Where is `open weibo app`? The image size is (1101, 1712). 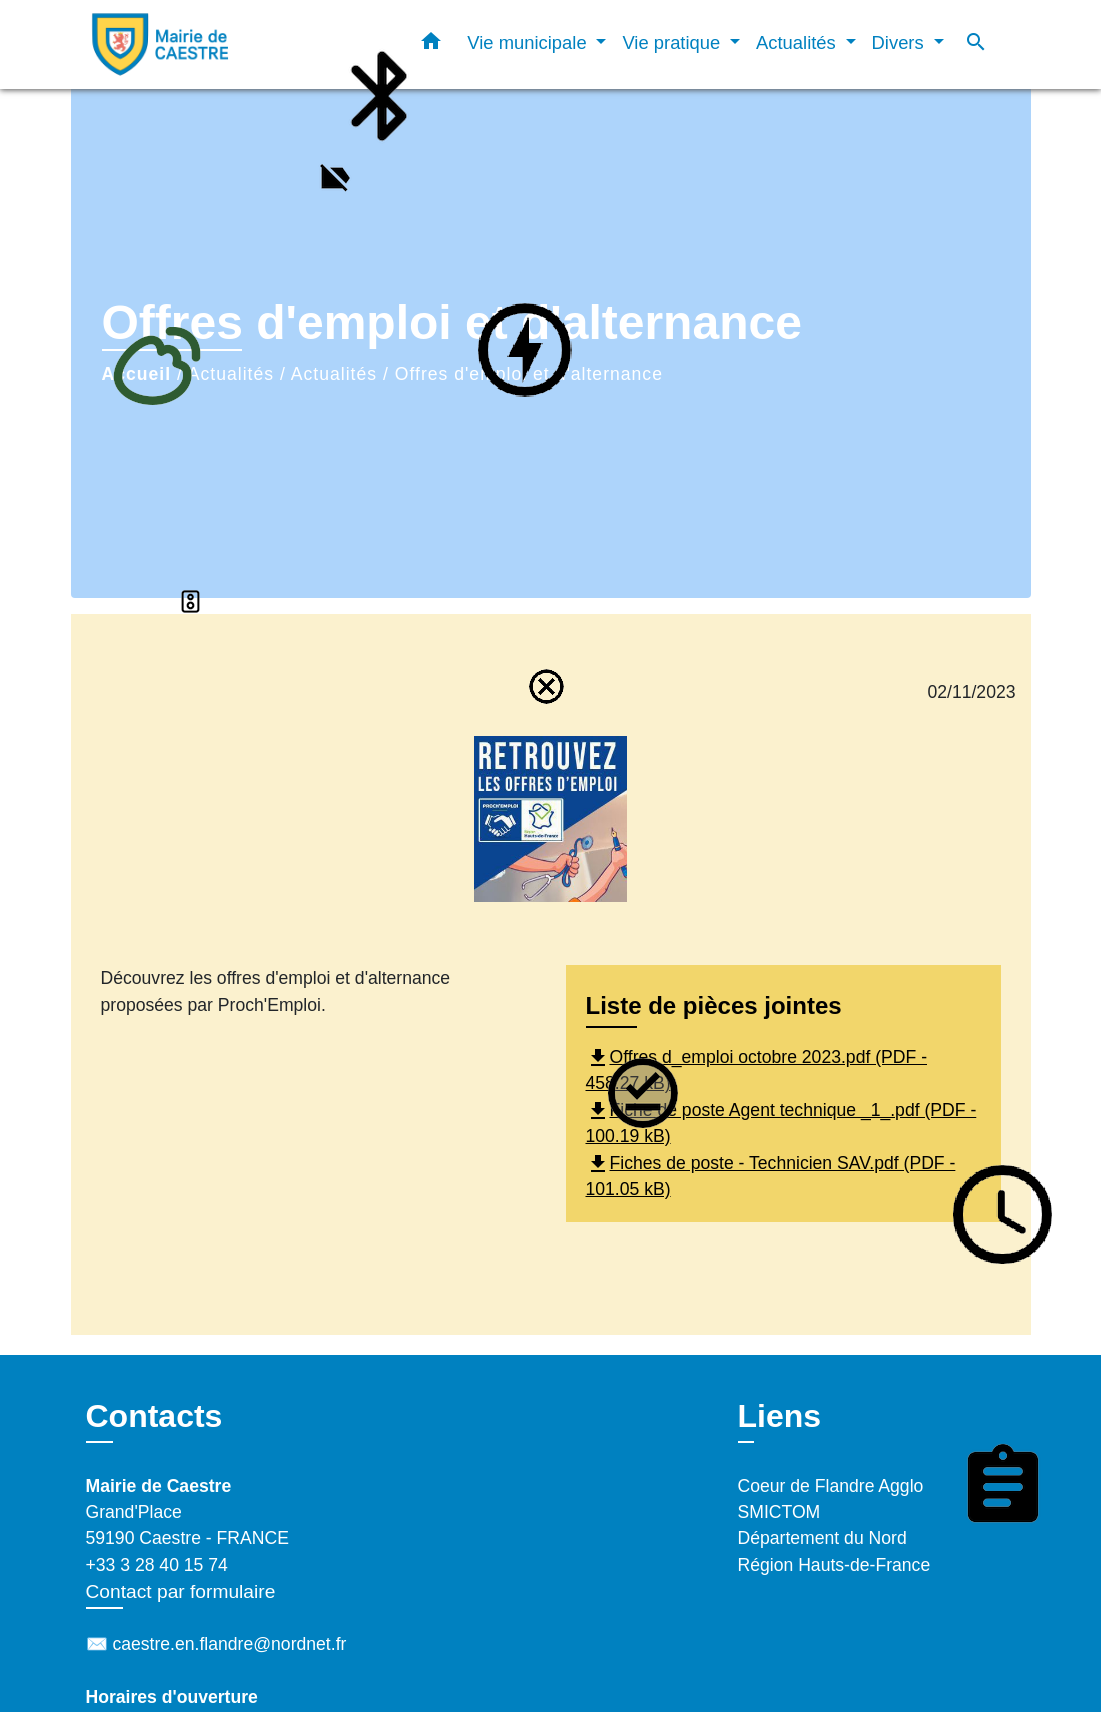
open weibo app is located at coordinates (157, 366).